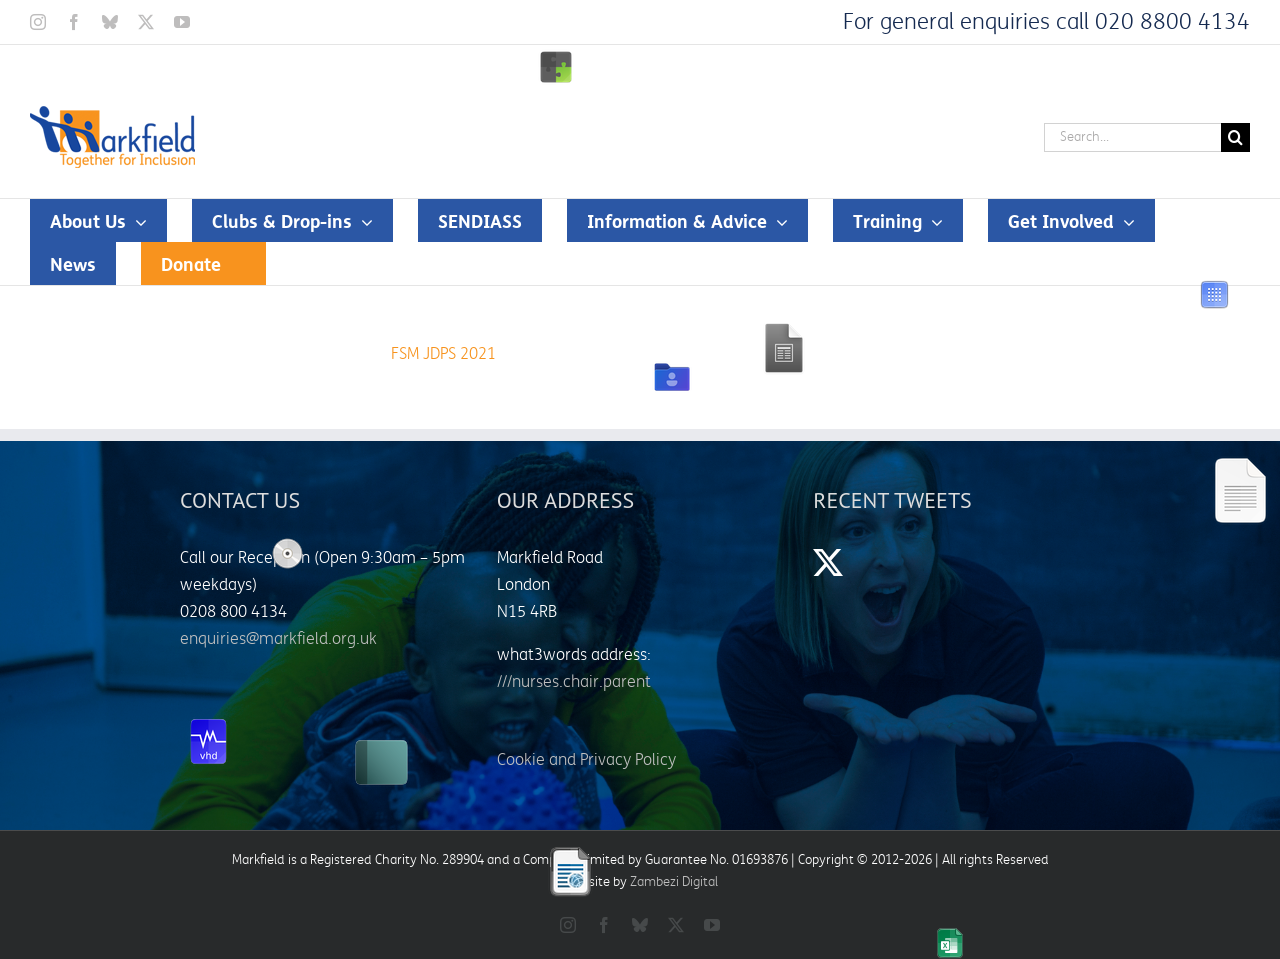  Describe the element at coordinates (287, 553) in the screenshot. I see `unmount or eject a DVD disc` at that location.